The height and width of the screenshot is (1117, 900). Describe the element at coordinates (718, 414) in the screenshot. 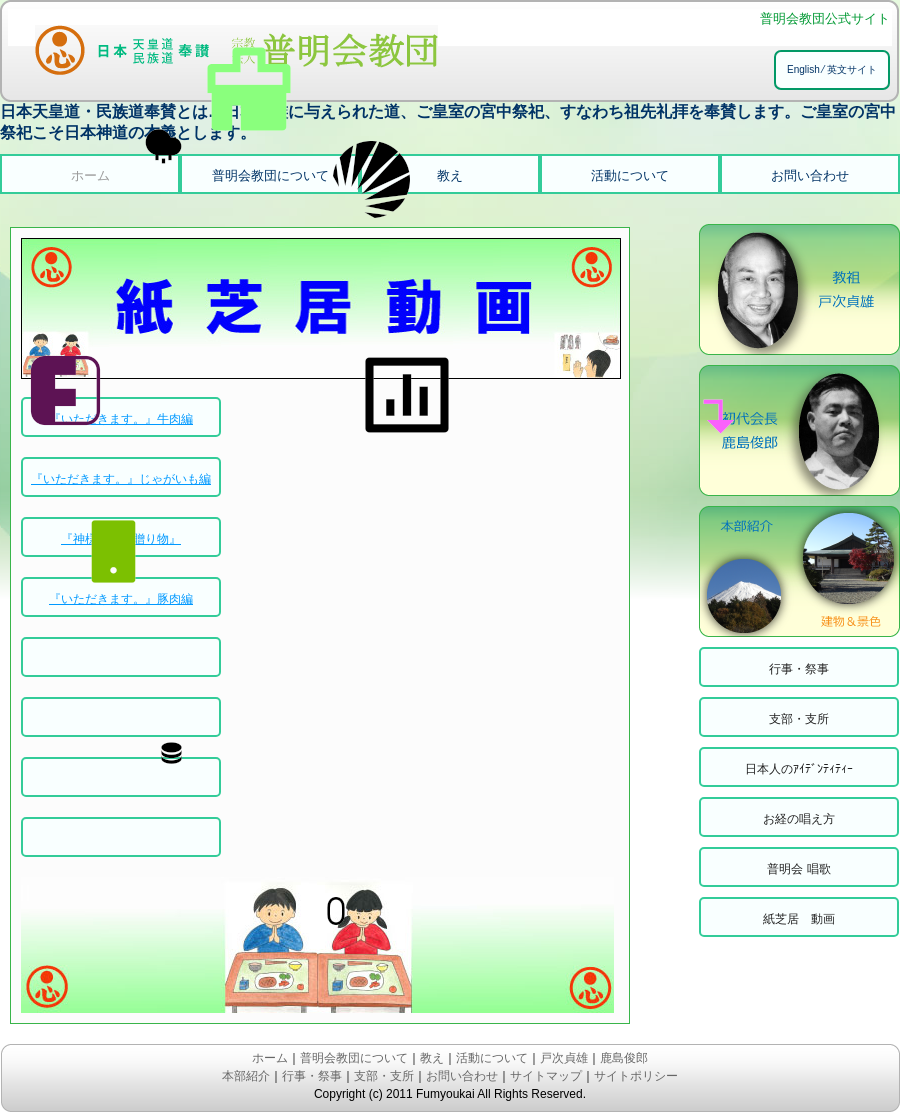

I see `indicates a right-then-down navigation path` at that location.